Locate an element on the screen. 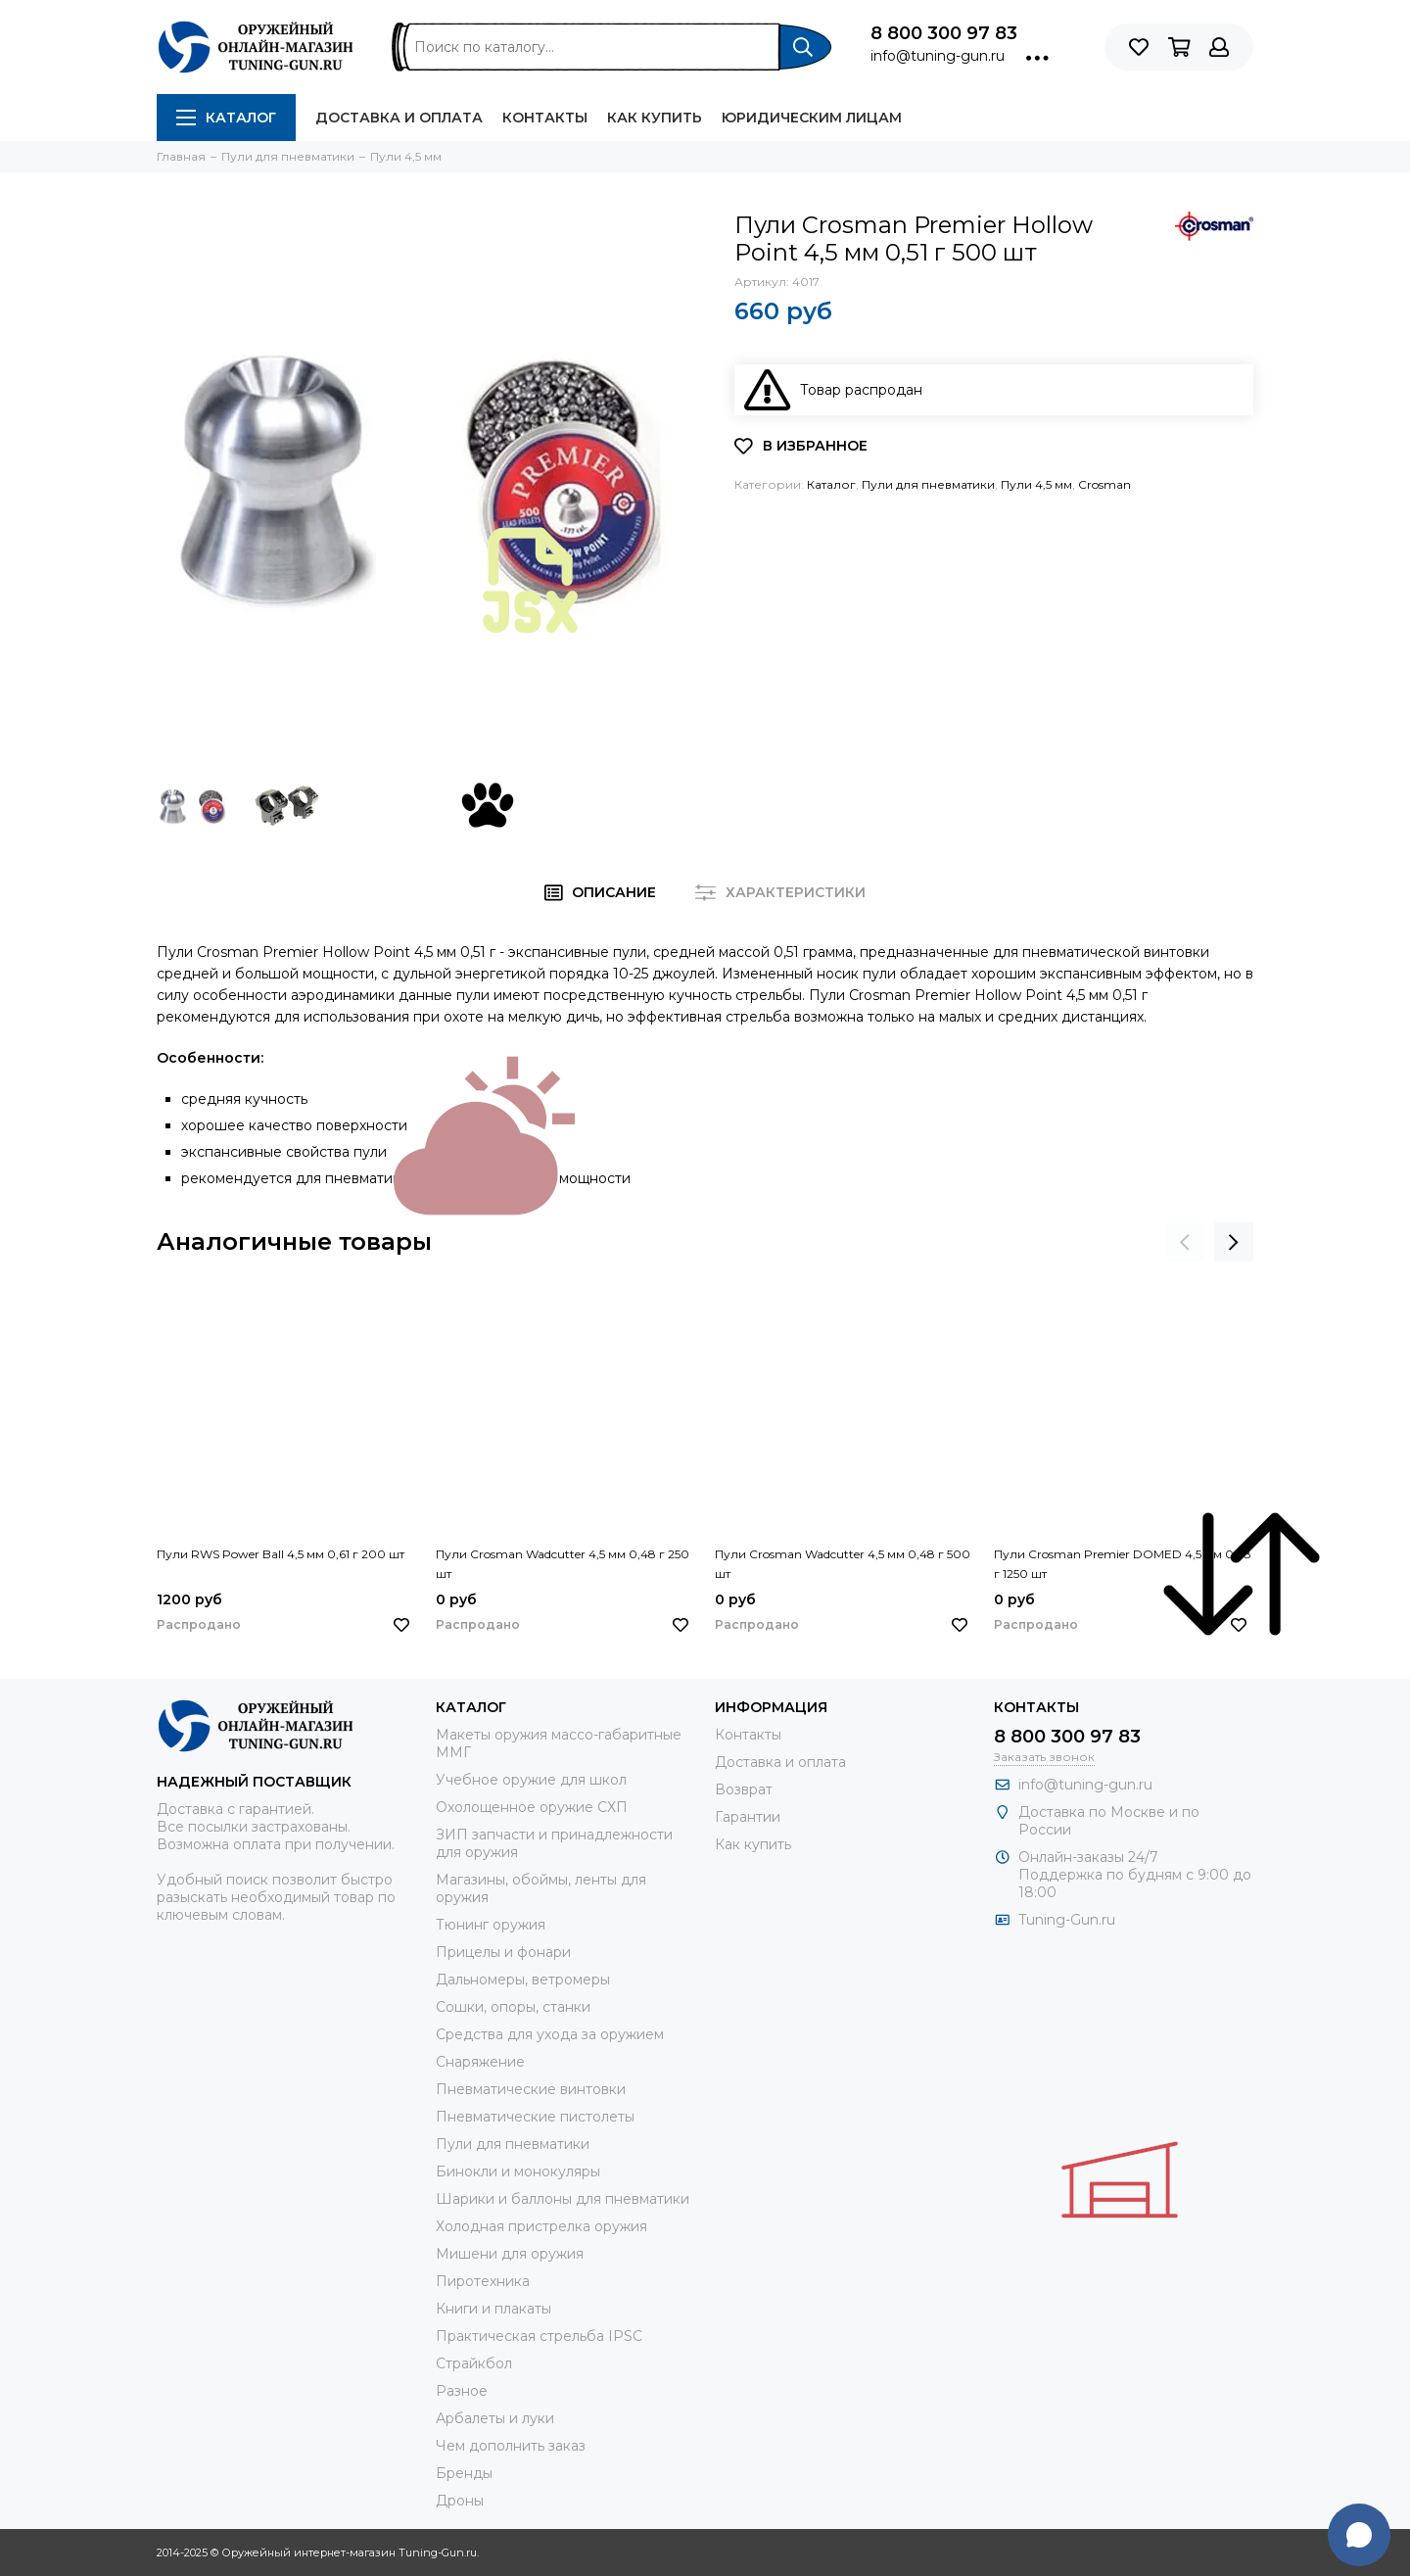 The height and width of the screenshot is (2576, 1410). swap or reorder items vertically is located at coordinates (1242, 1574).